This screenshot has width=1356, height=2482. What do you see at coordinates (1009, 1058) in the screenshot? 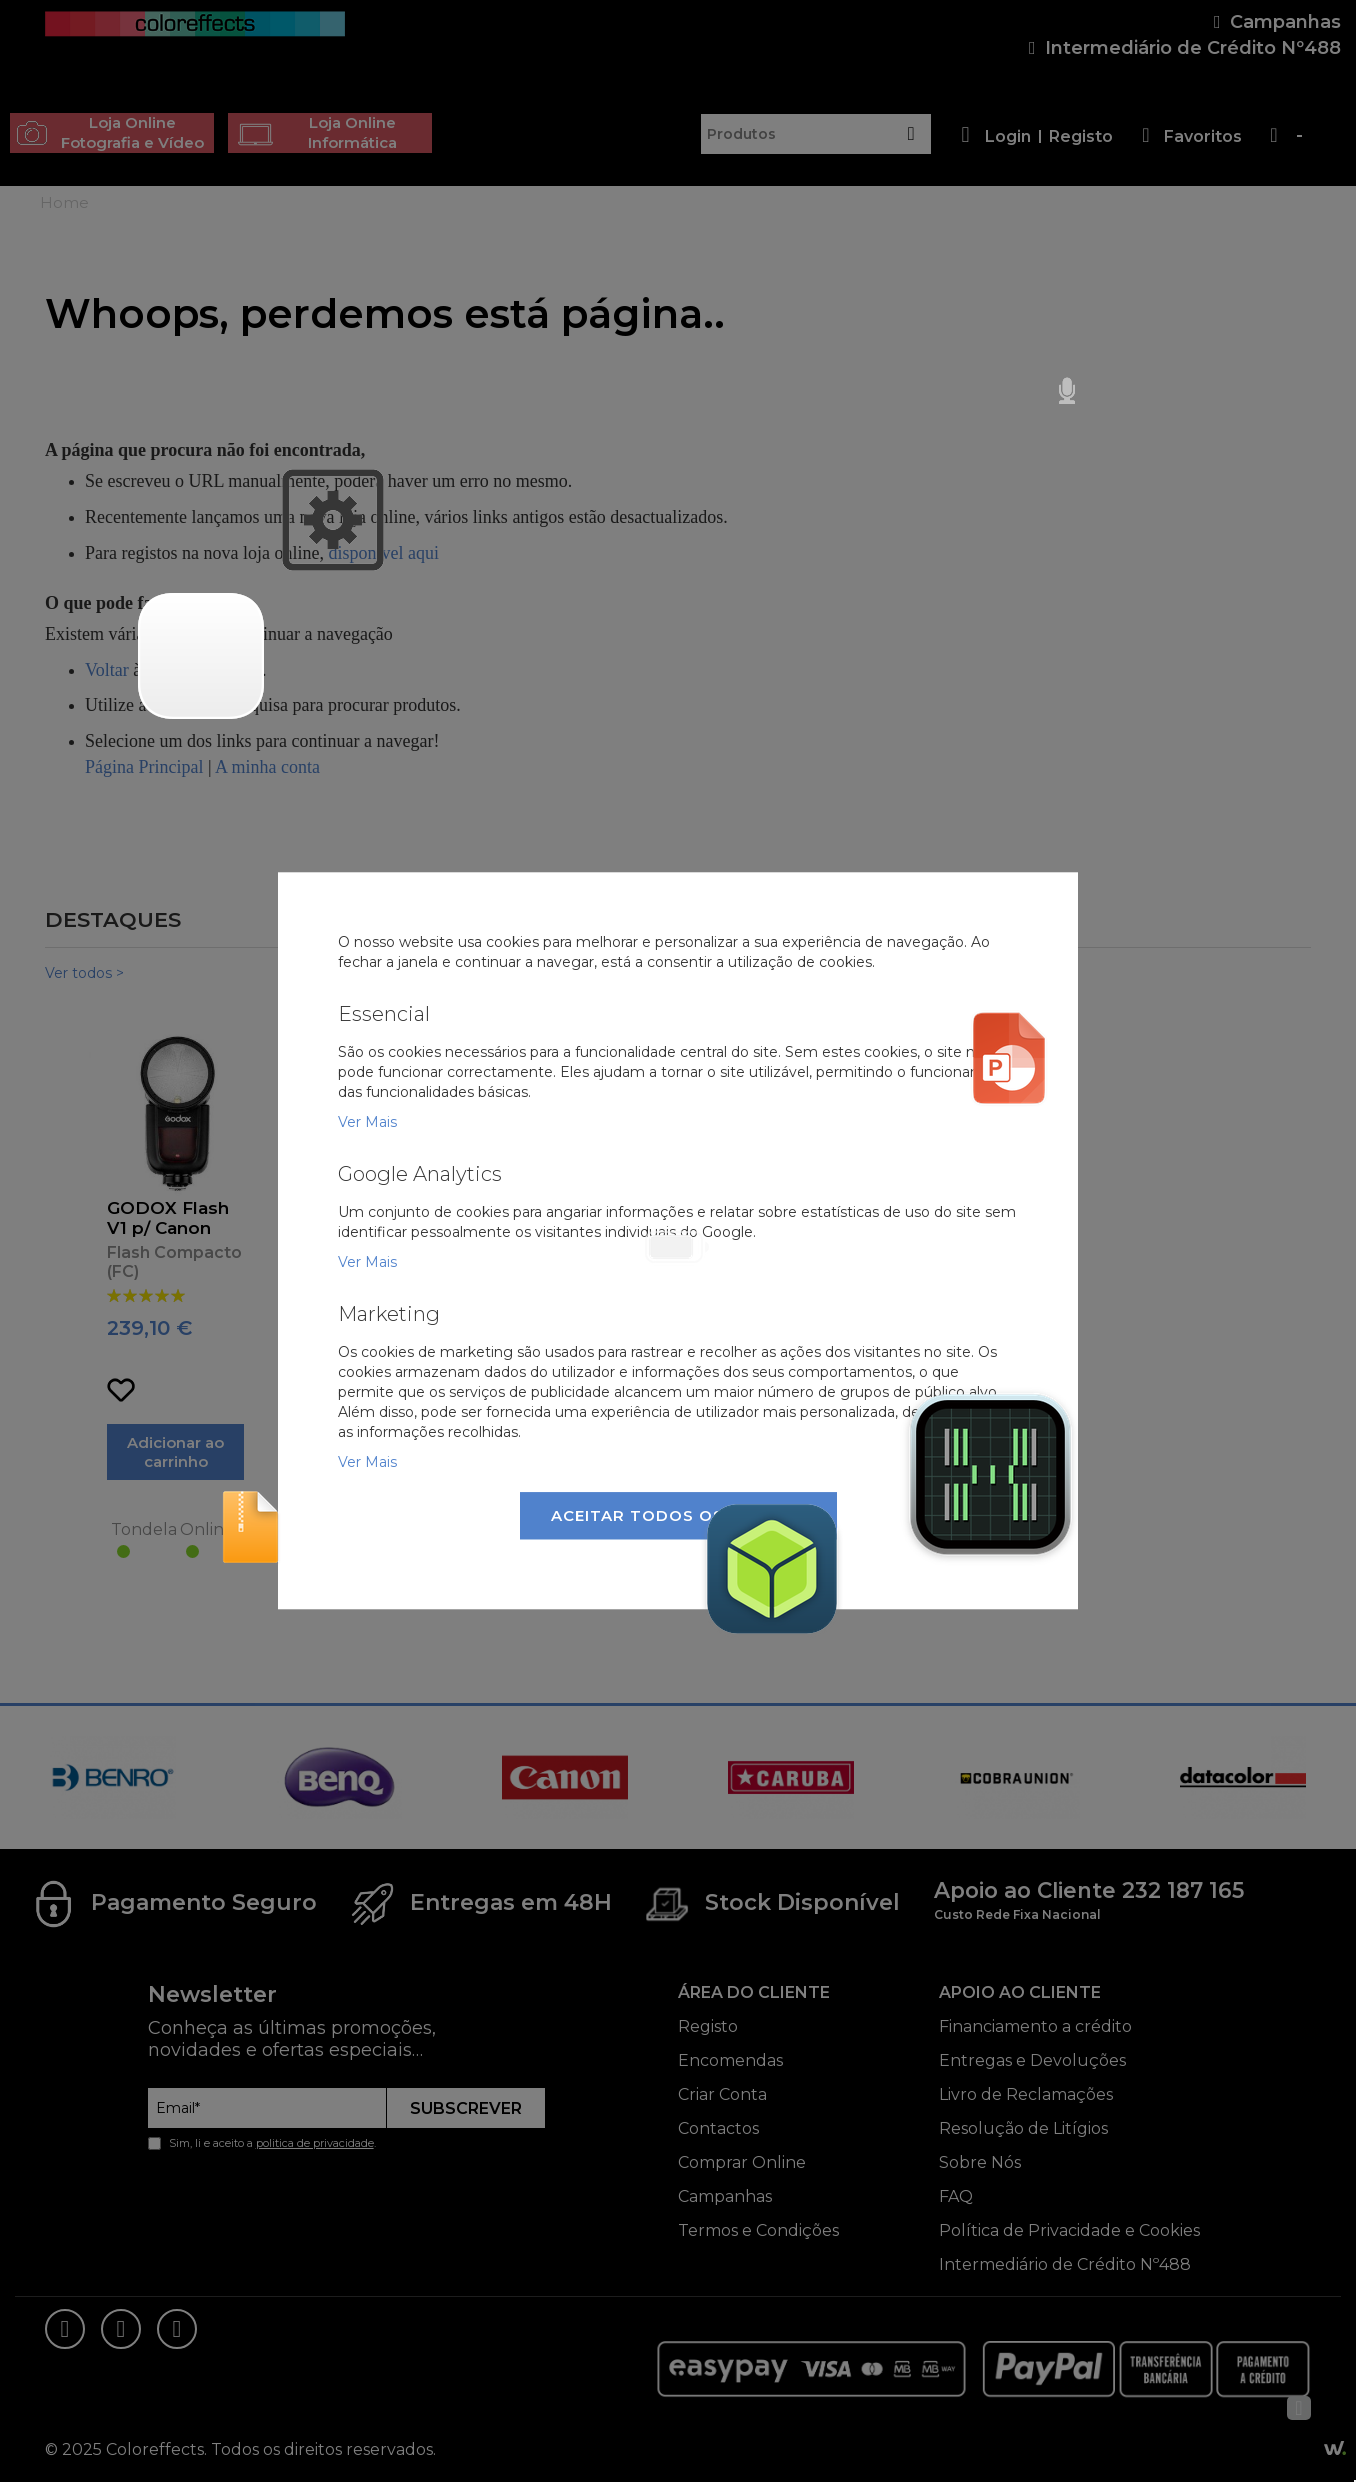
I see `a powerpoint slideshow file` at bounding box center [1009, 1058].